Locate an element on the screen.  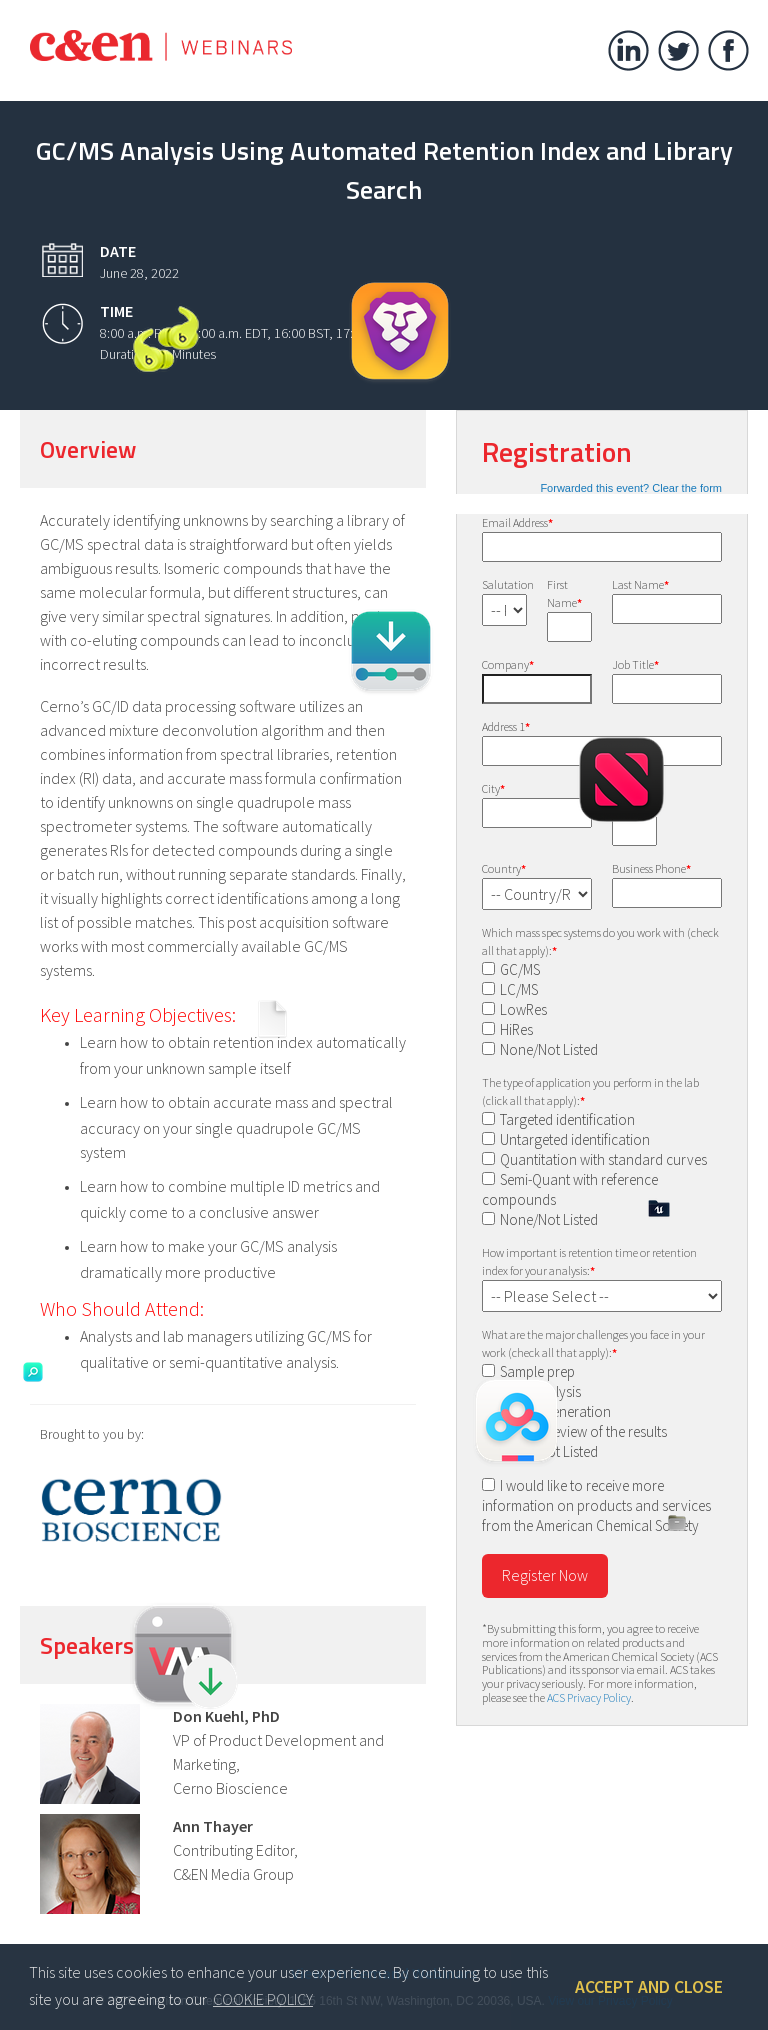
open the file manager is located at coordinates (677, 1523).